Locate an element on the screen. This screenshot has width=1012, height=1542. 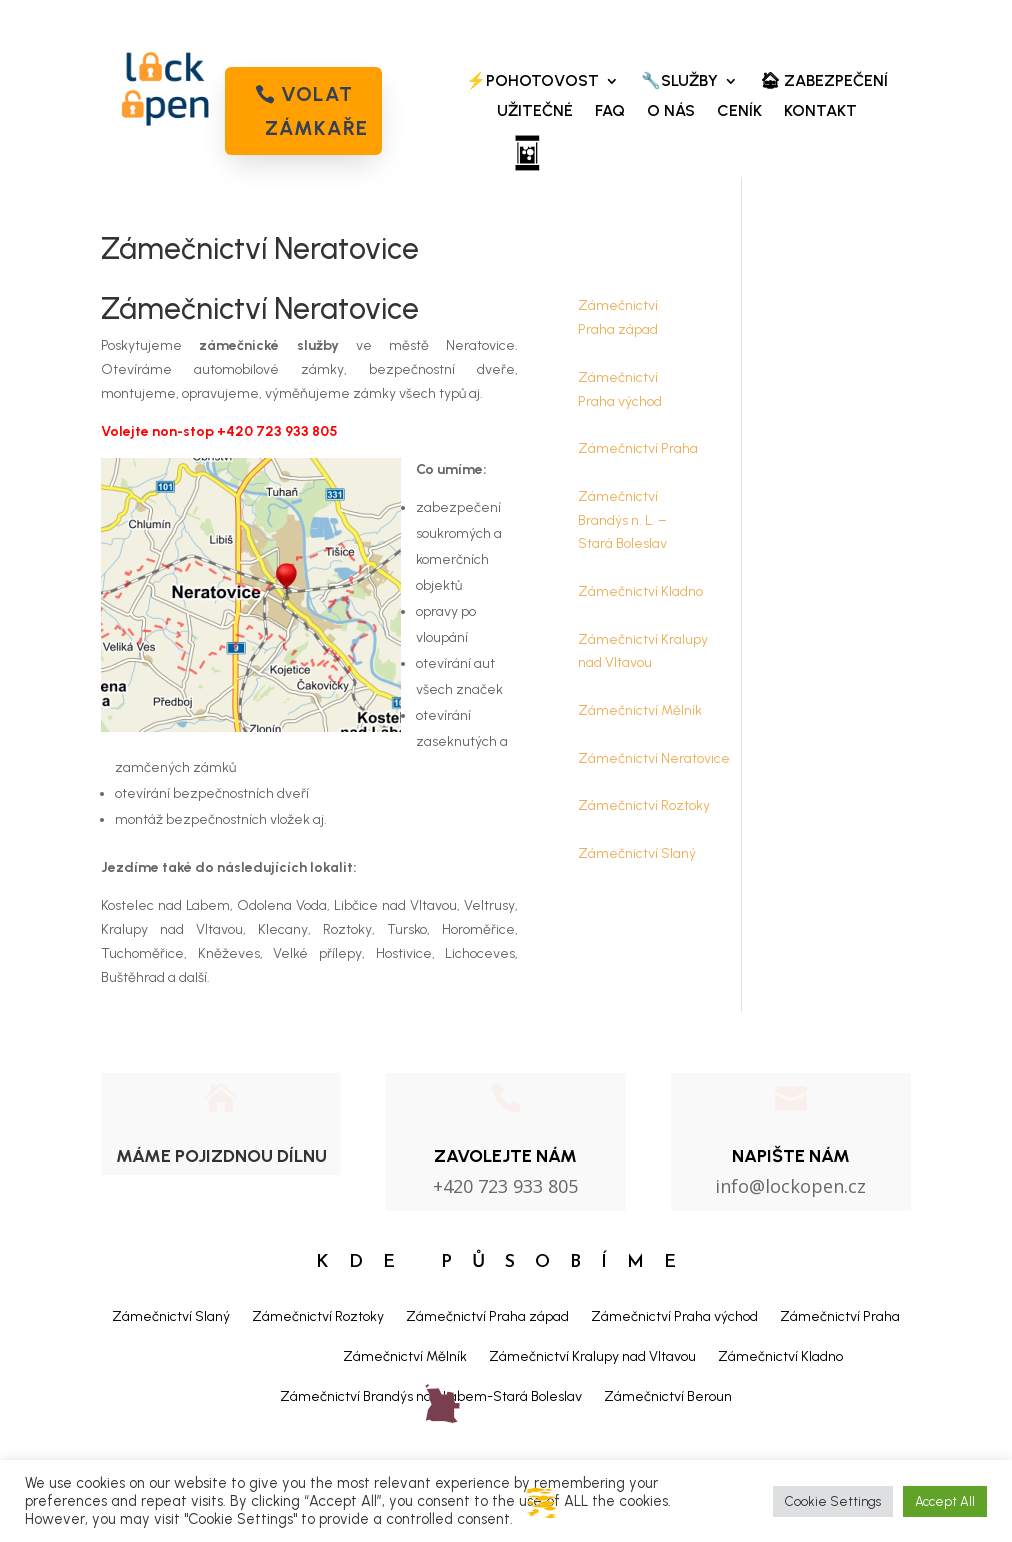
indicates foggy weather conditions is located at coordinates (541, 1503).